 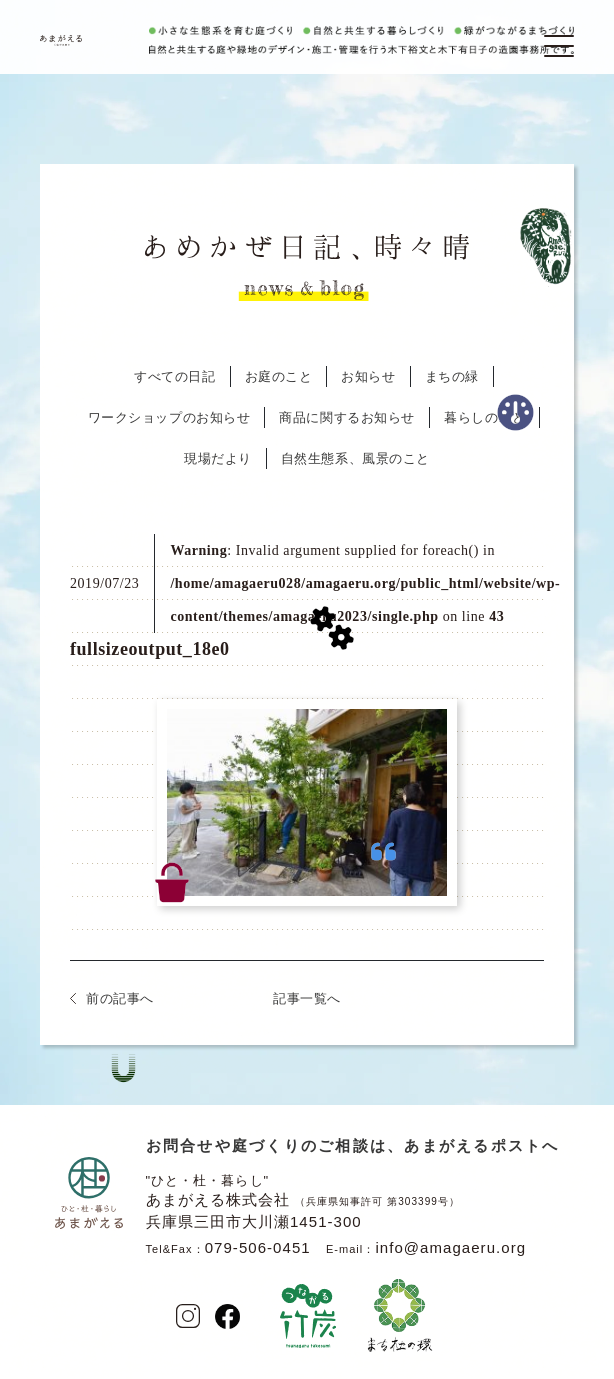 I want to click on uniregistry brand logo, so click(x=123, y=1068).